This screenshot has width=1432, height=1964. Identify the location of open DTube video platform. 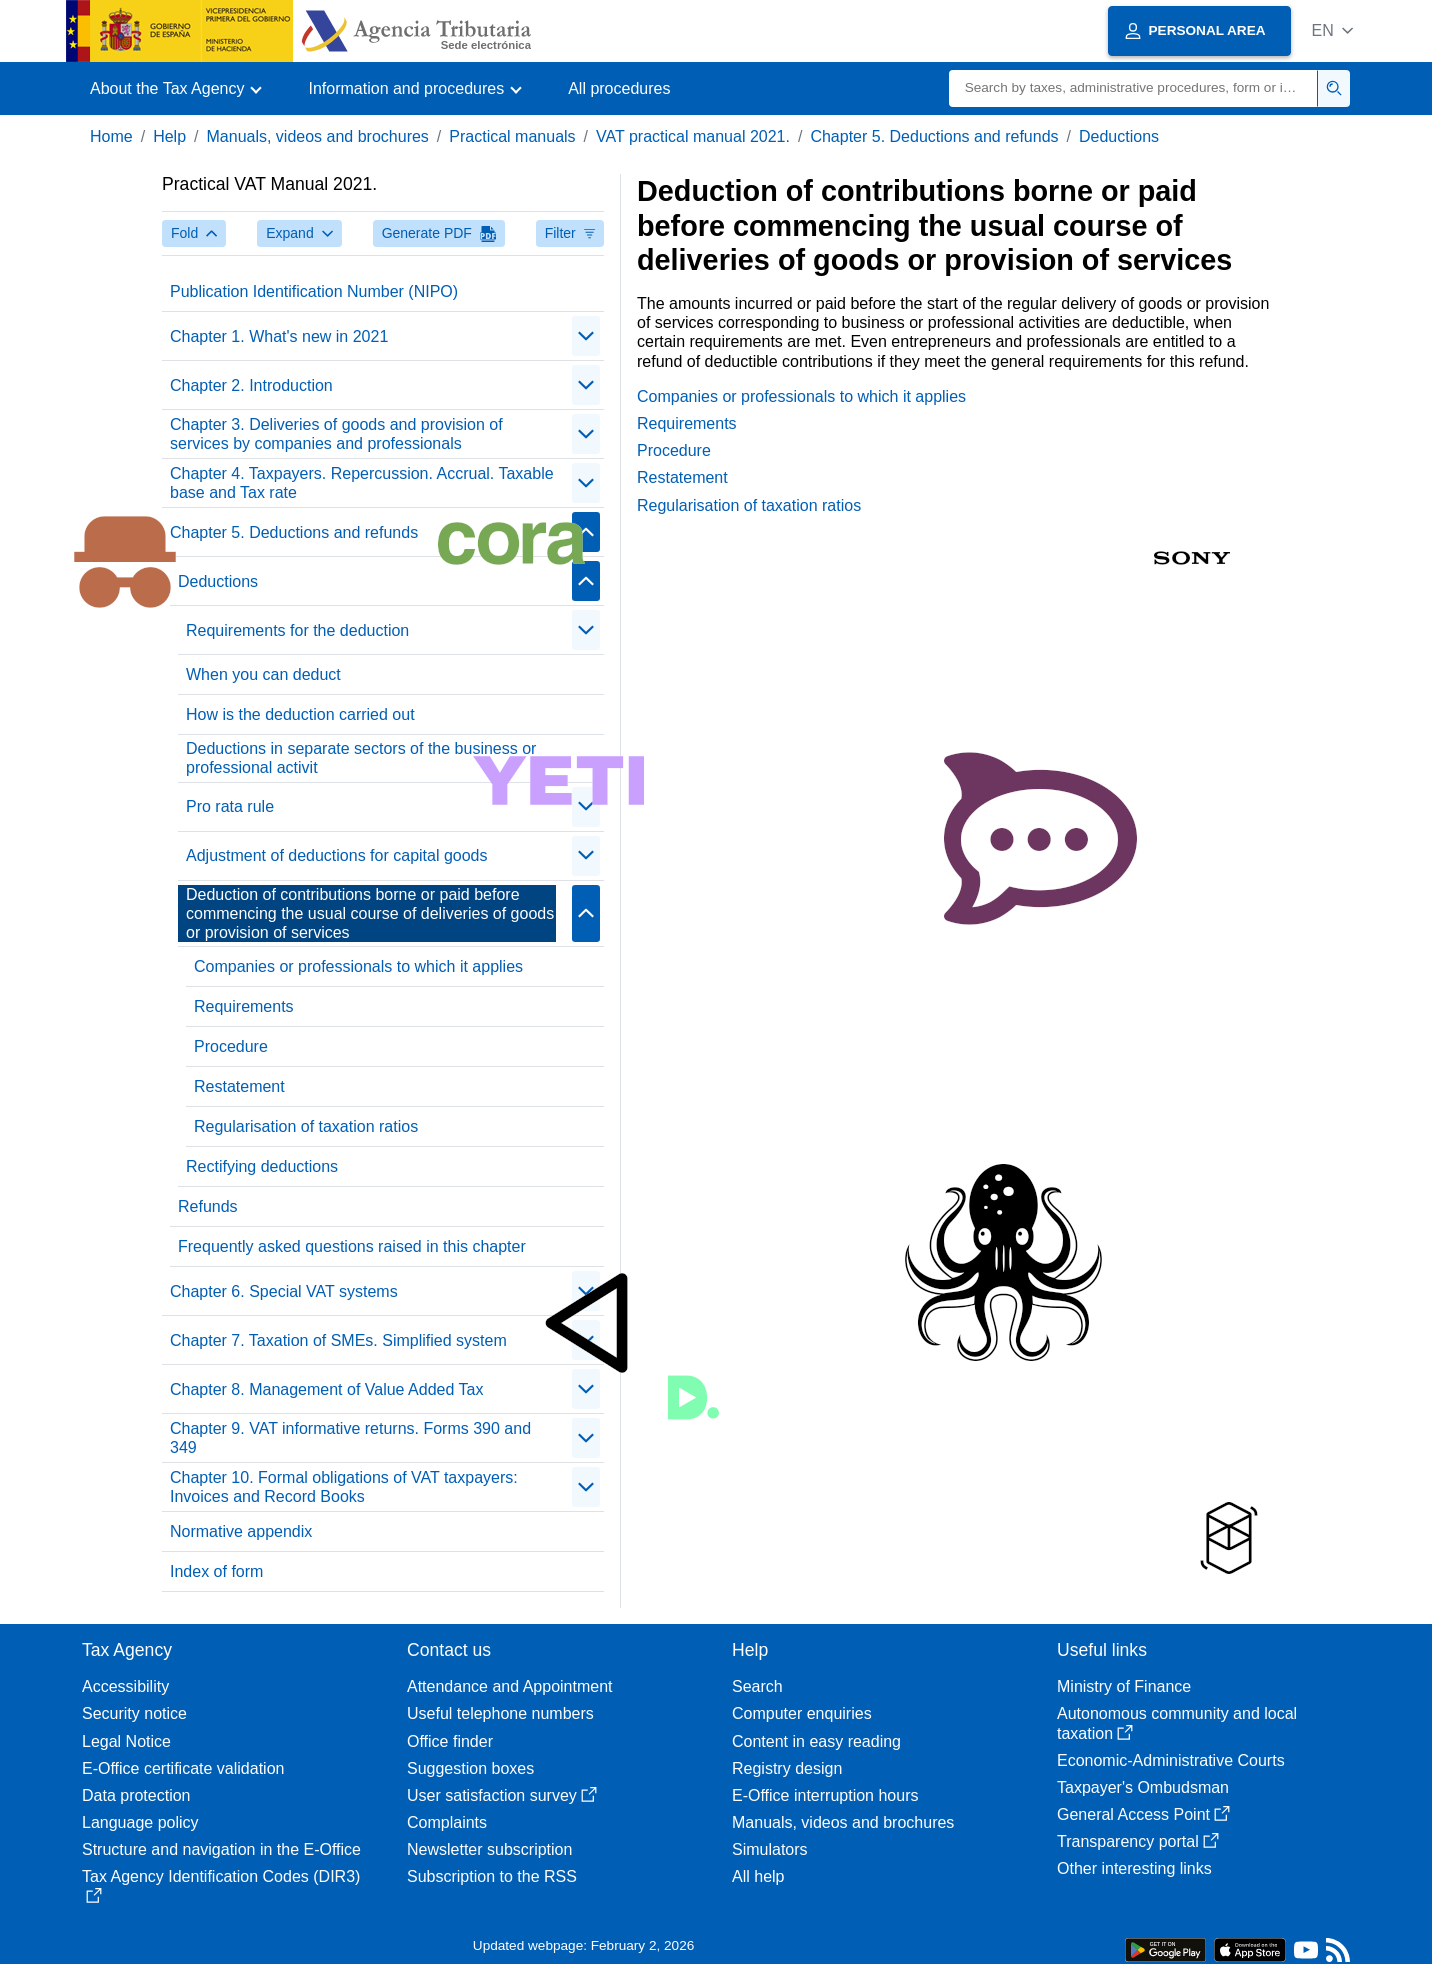
(693, 1397).